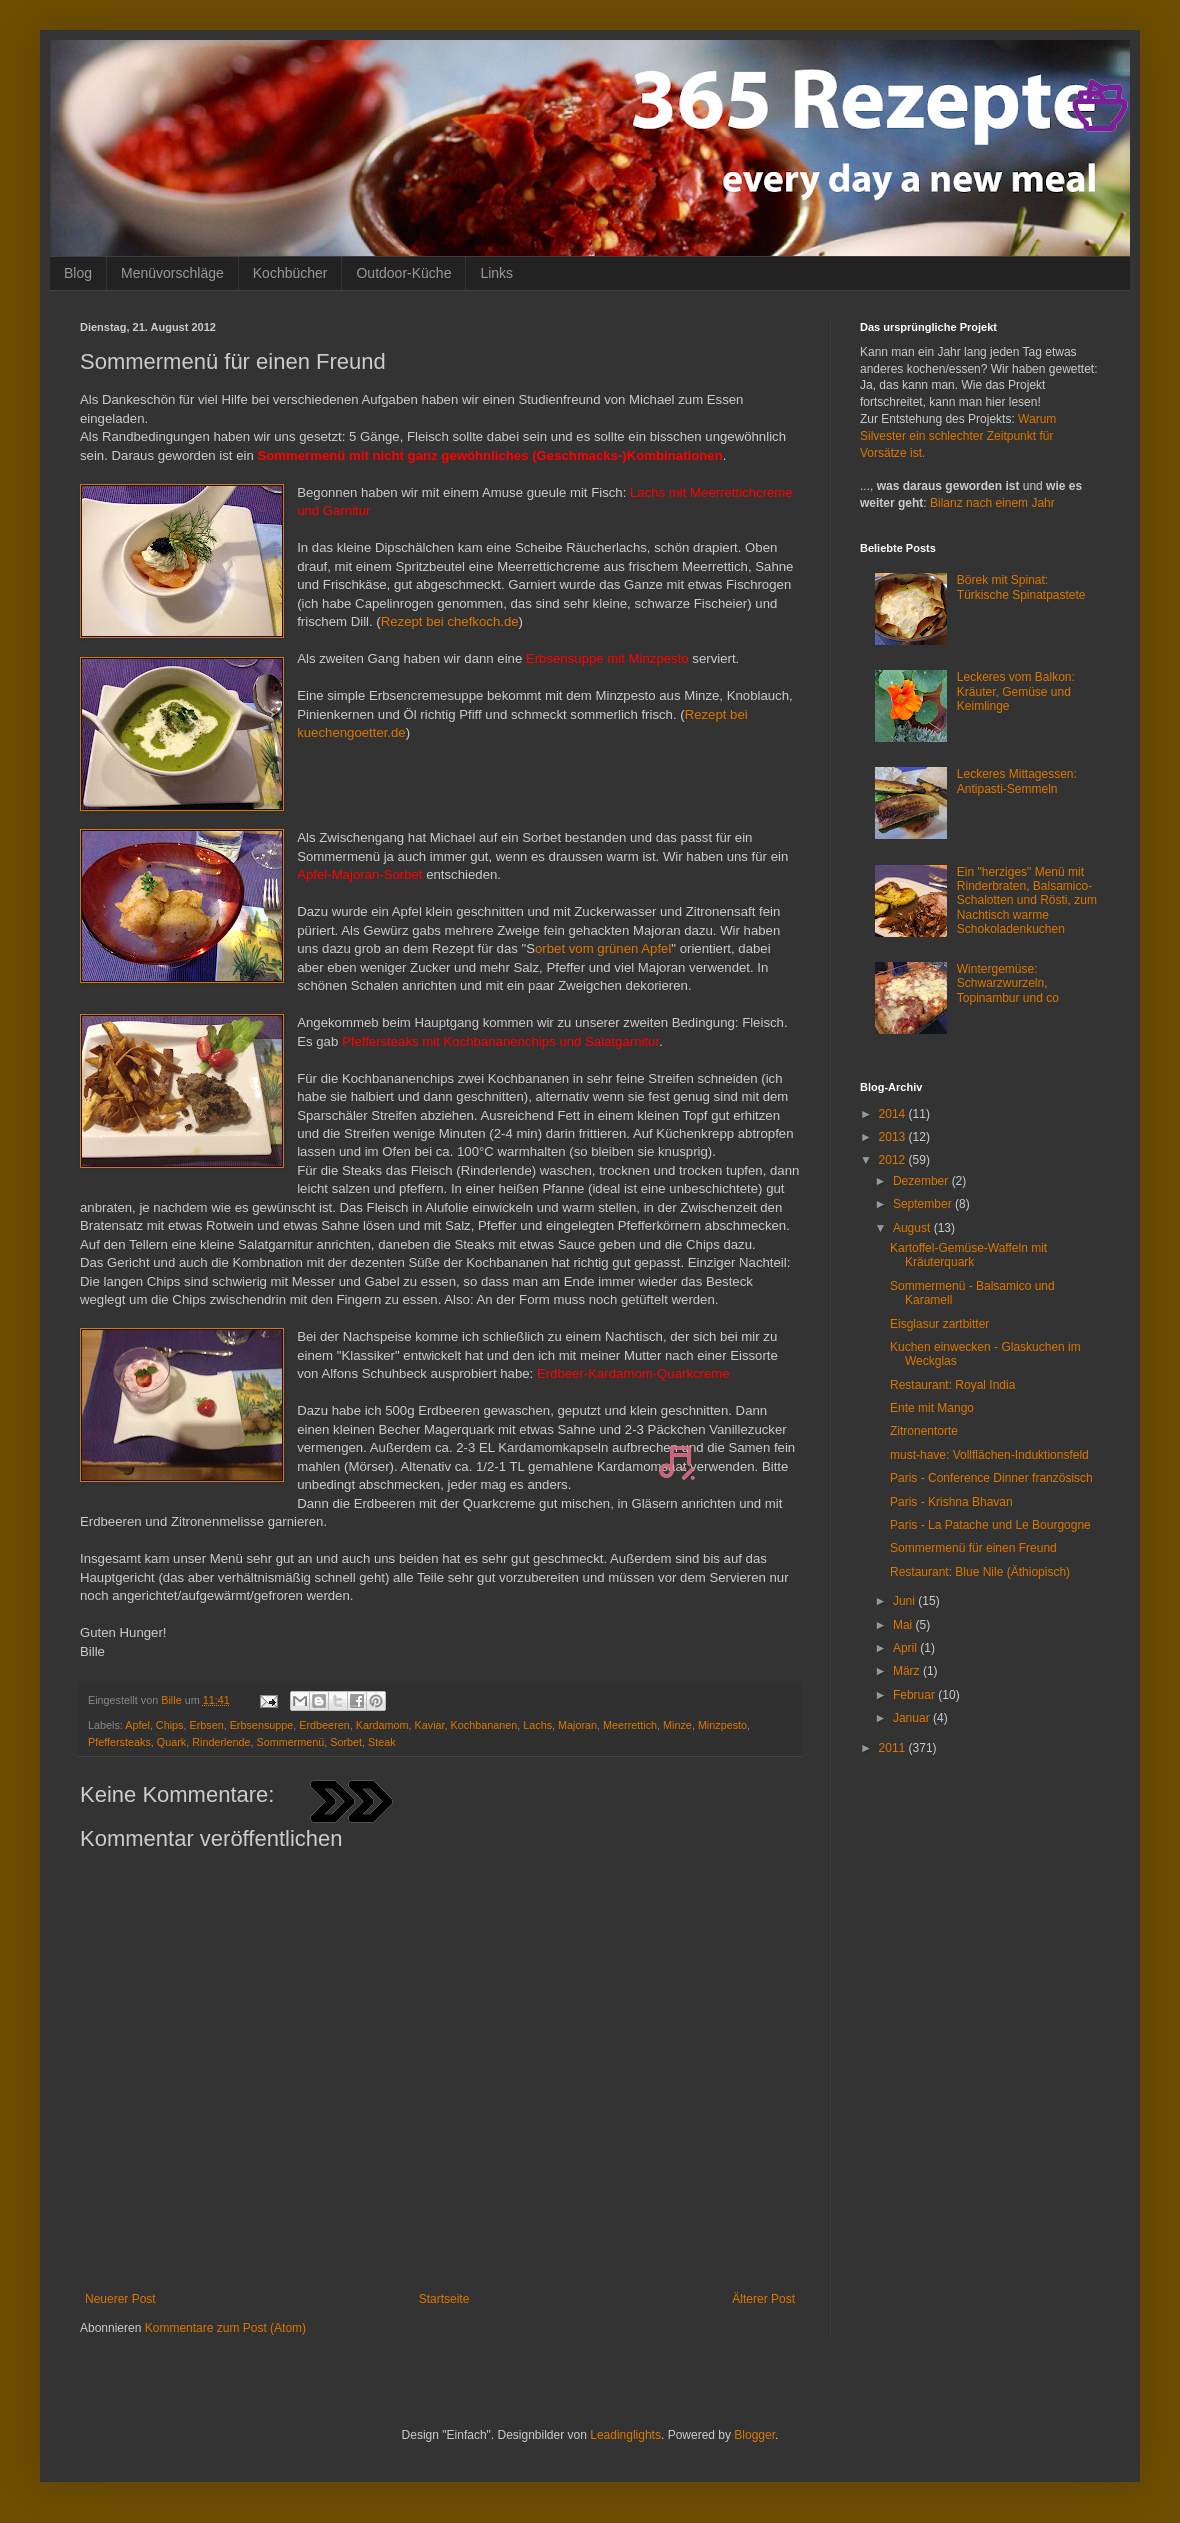  What do you see at coordinates (1100, 104) in the screenshot?
I see `view salad or healthy food options` at bounding box center [1100, 104].